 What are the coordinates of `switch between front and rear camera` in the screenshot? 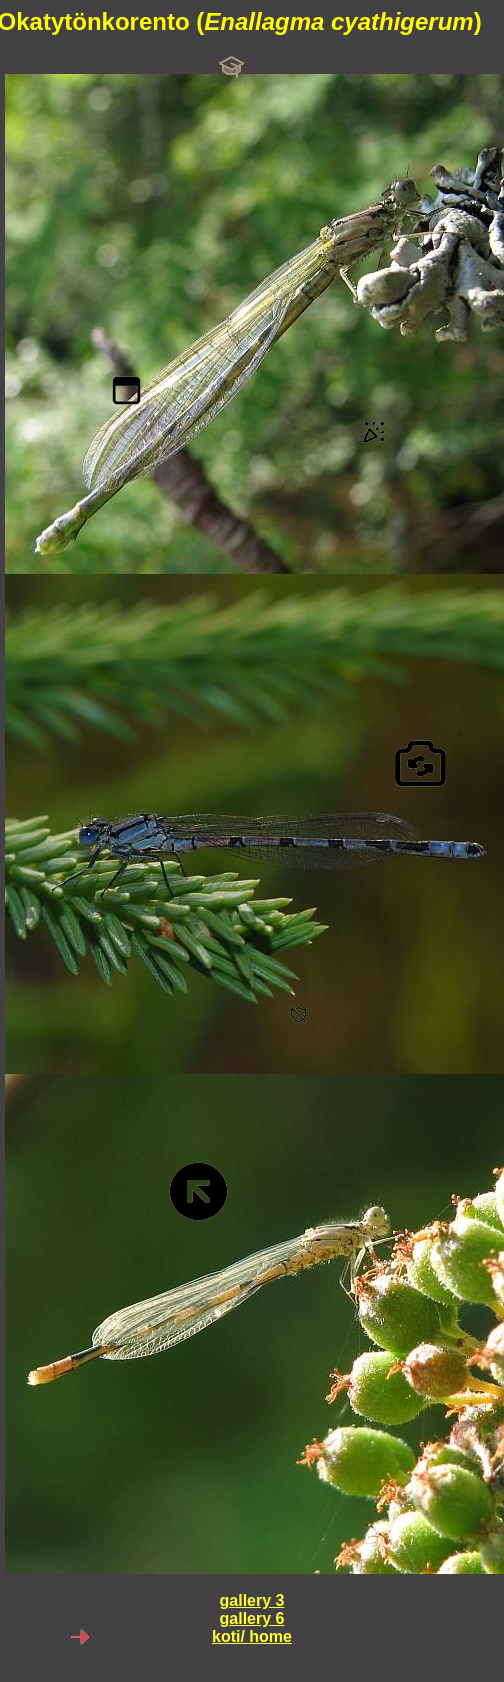 It's located at (420, 763).